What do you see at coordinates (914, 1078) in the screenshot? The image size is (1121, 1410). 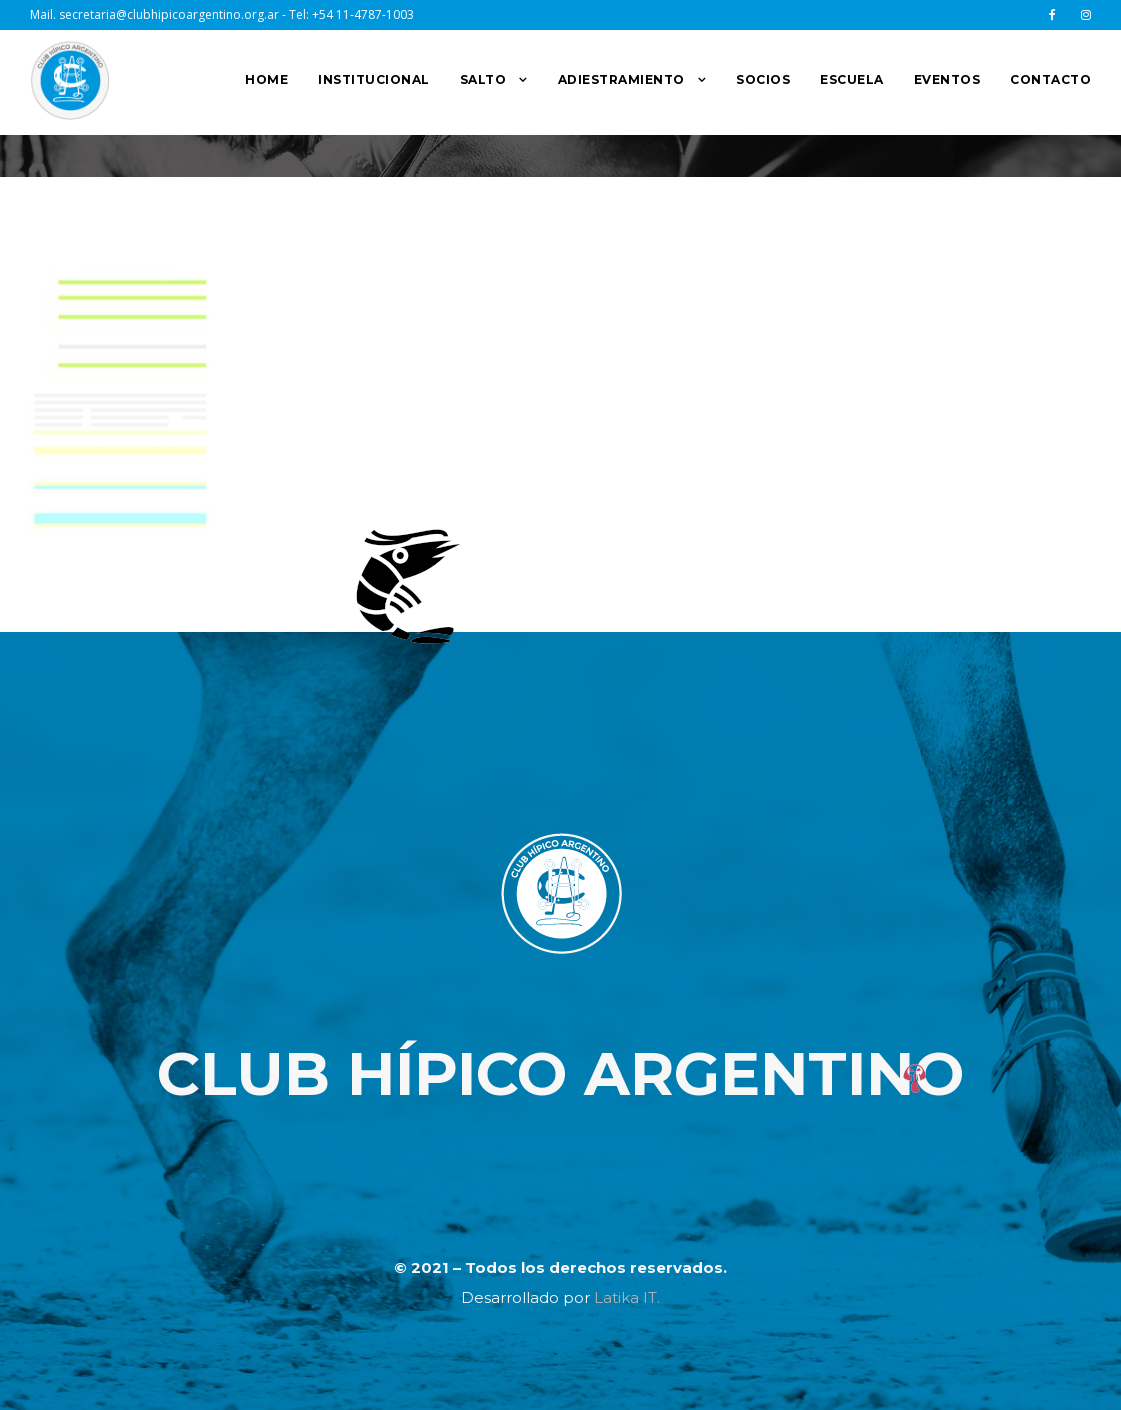 I see `deadly or poisonous mushroom indicator` at bounding box center [914, 1078].